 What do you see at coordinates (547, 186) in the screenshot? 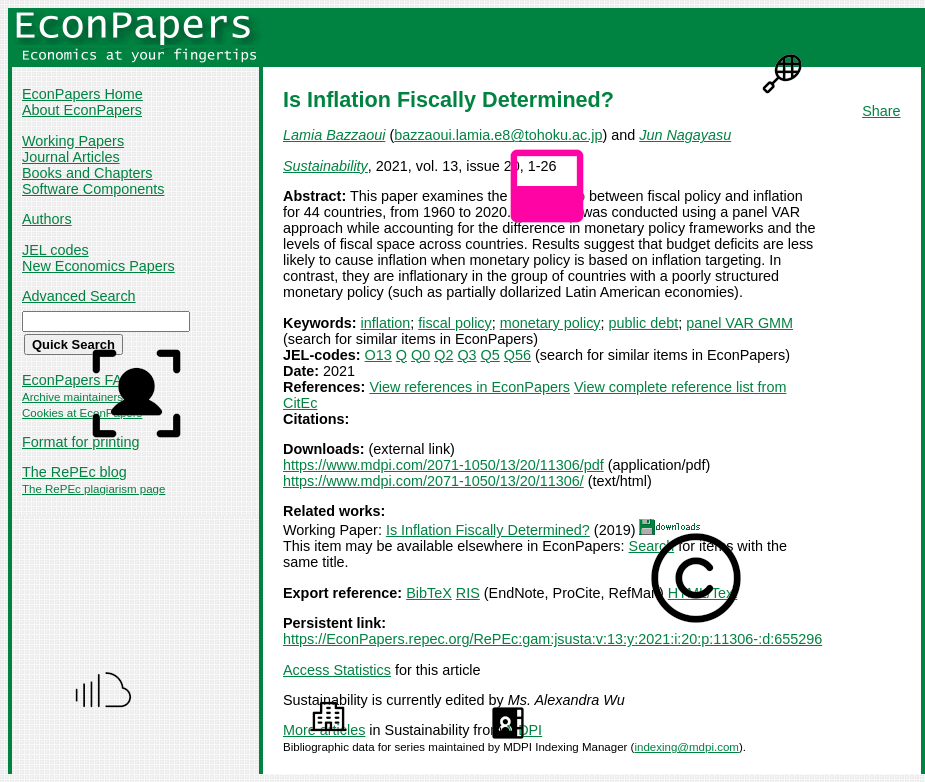
I see `toggle bottom panel visibility` at bounding box center [547, 186].